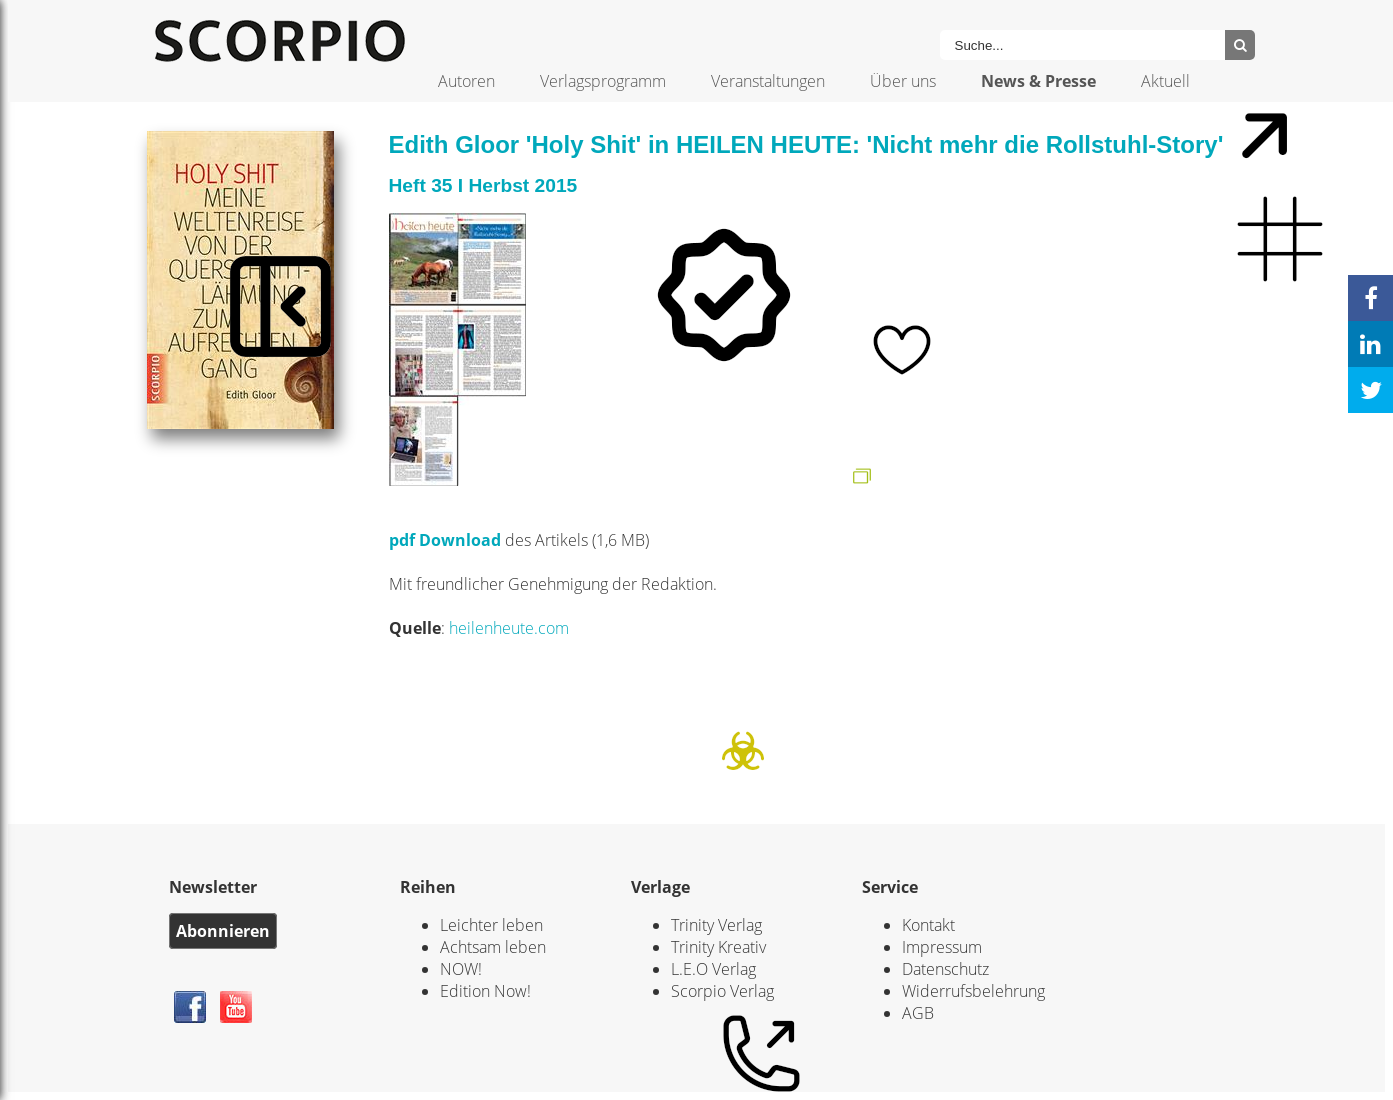  What do you see at coordinates (1280, 239) in the screenshot?
I see `add or view hashtags` at bounding box center [1280, 239].